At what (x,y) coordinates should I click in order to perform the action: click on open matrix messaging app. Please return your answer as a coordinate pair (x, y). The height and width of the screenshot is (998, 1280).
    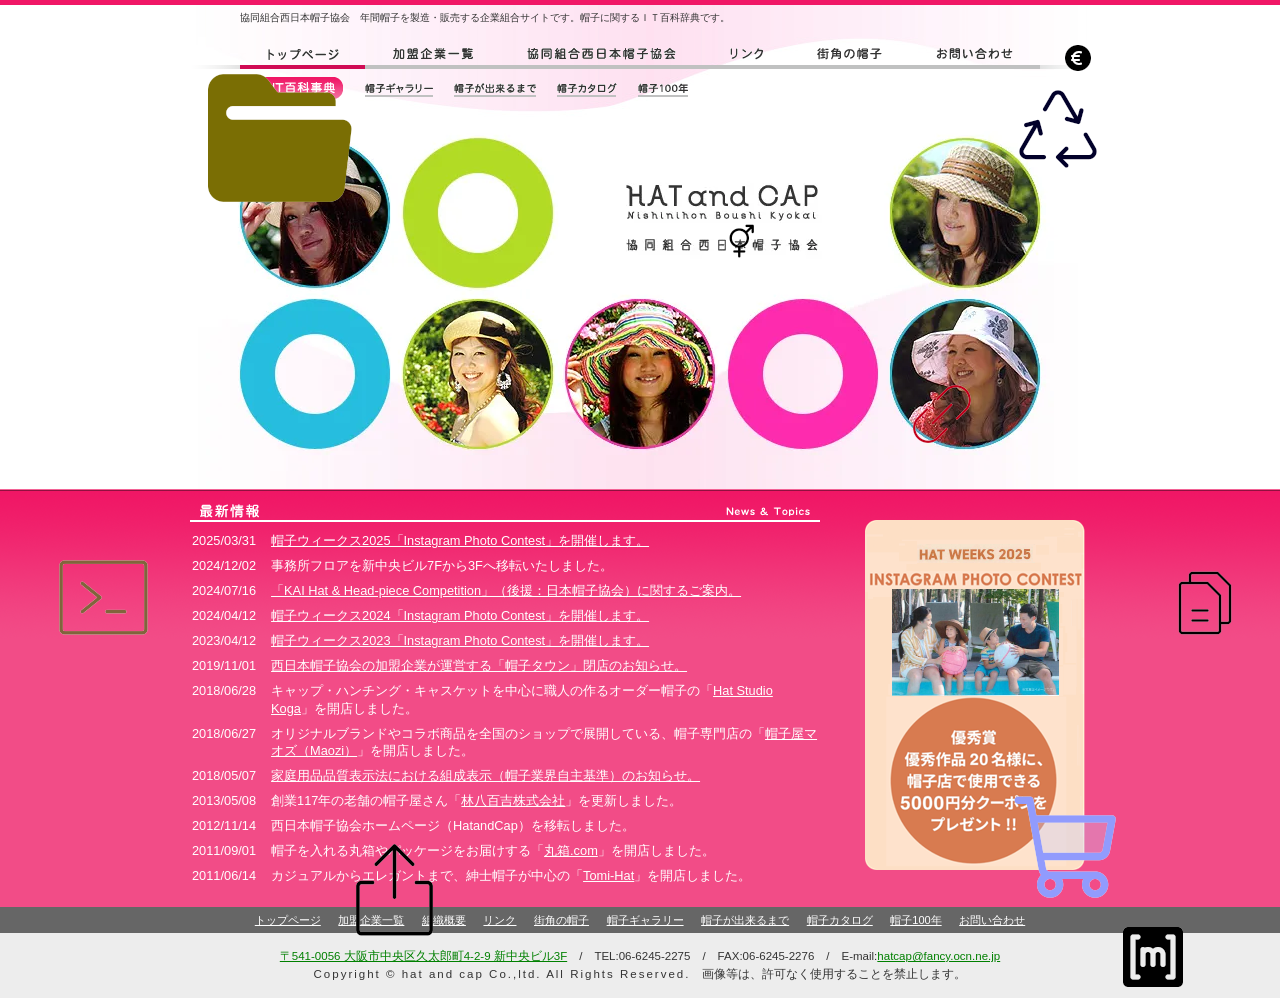
    Looking at the image, I should click on (1153, 957).